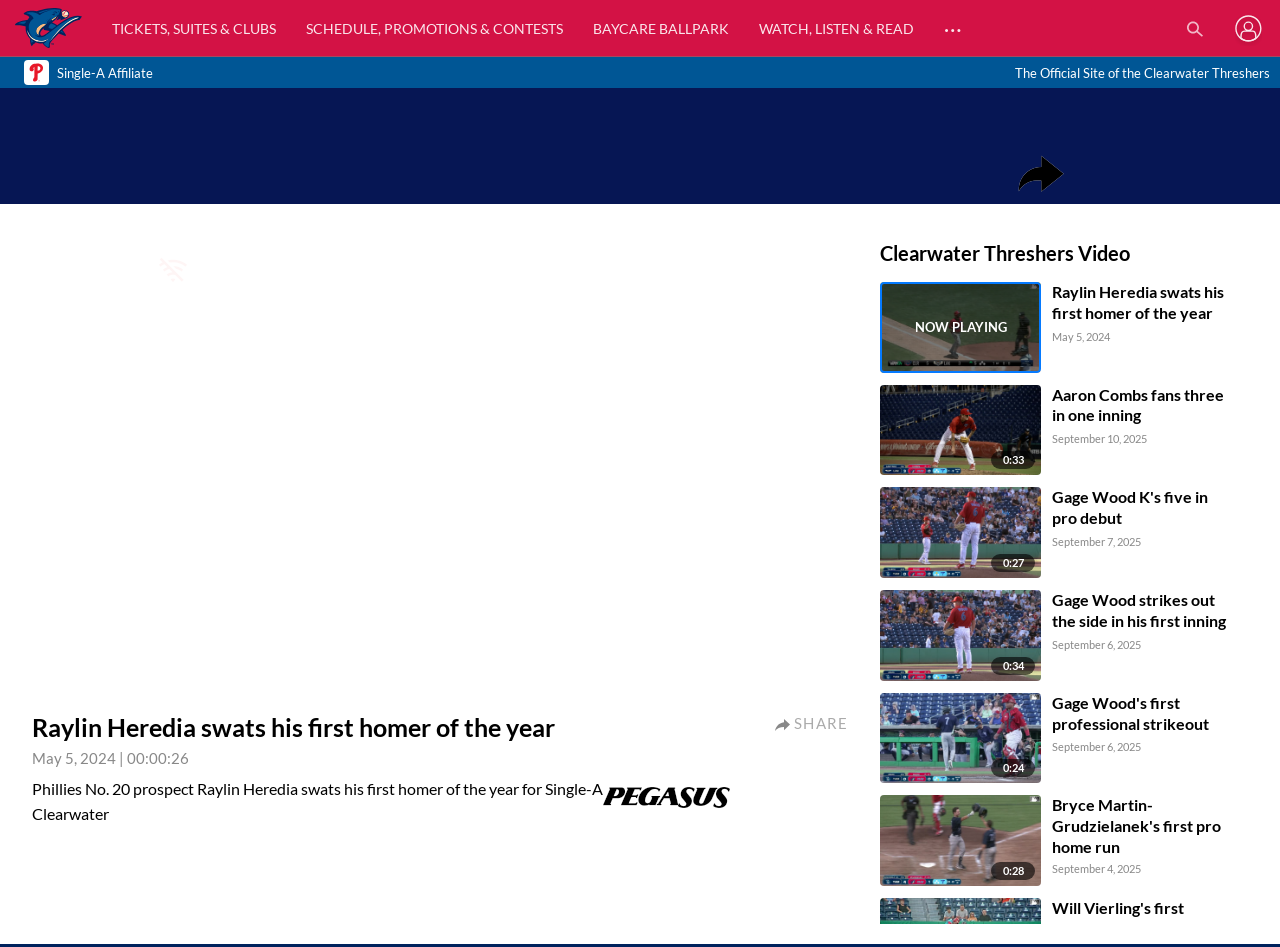 This screenshot has height=947, width=1280. What do you see at coordinates (1039, 176) in the screenshot?
I see `share content to another app or person` at bounding box center [1039, 176].